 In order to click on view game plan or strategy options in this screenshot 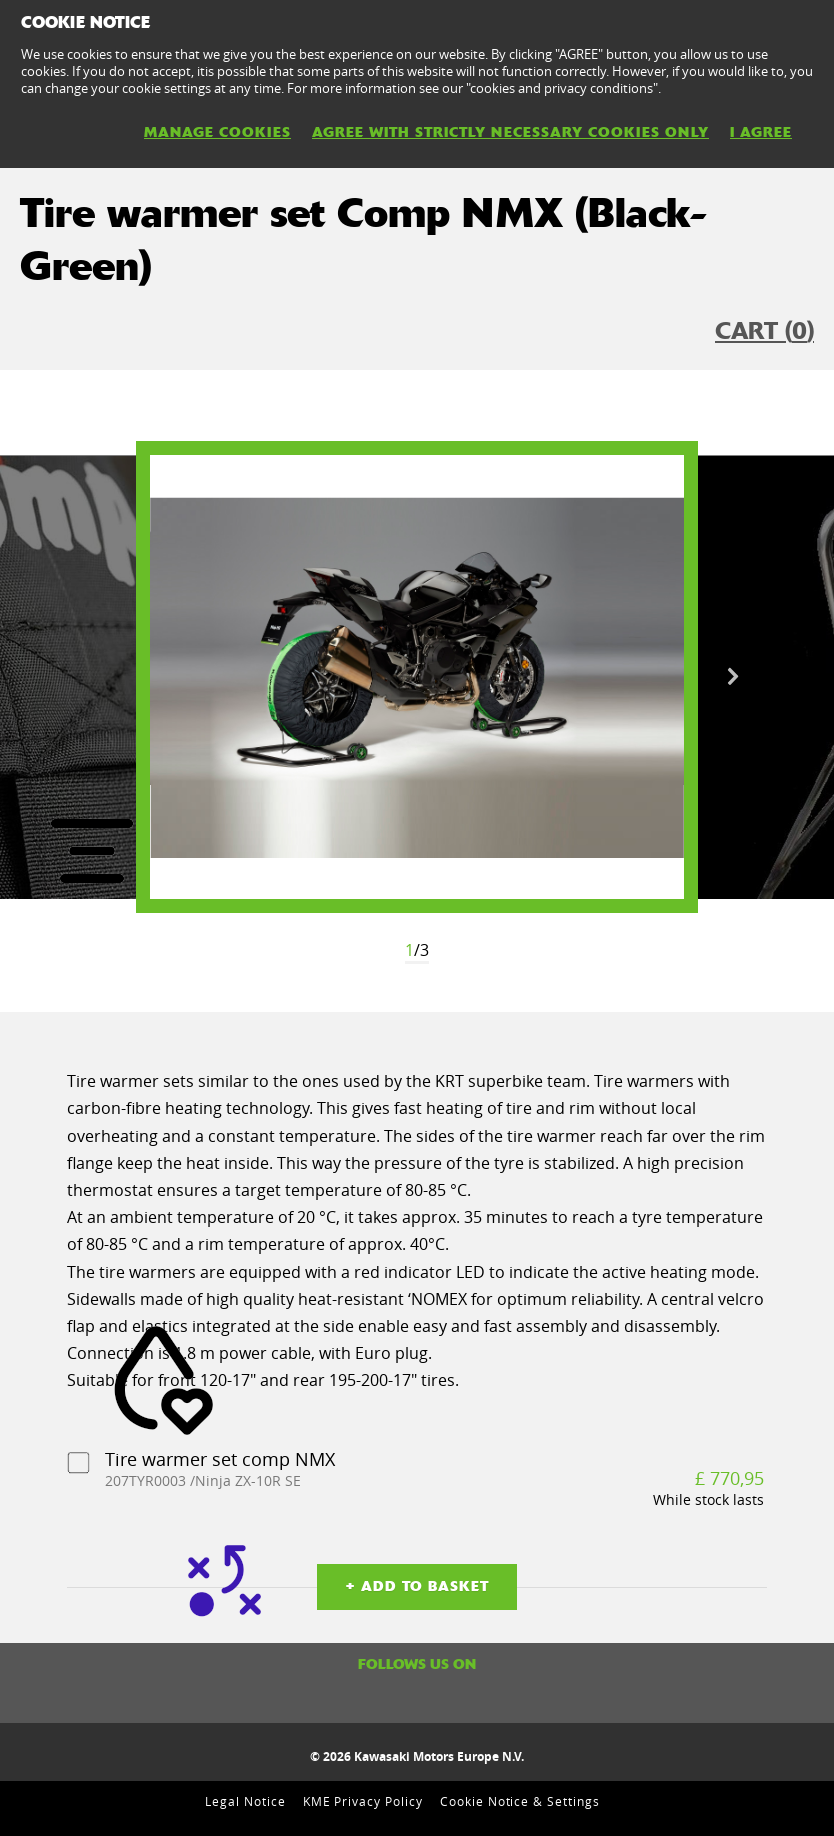, I will do `click(221, 1581)`.